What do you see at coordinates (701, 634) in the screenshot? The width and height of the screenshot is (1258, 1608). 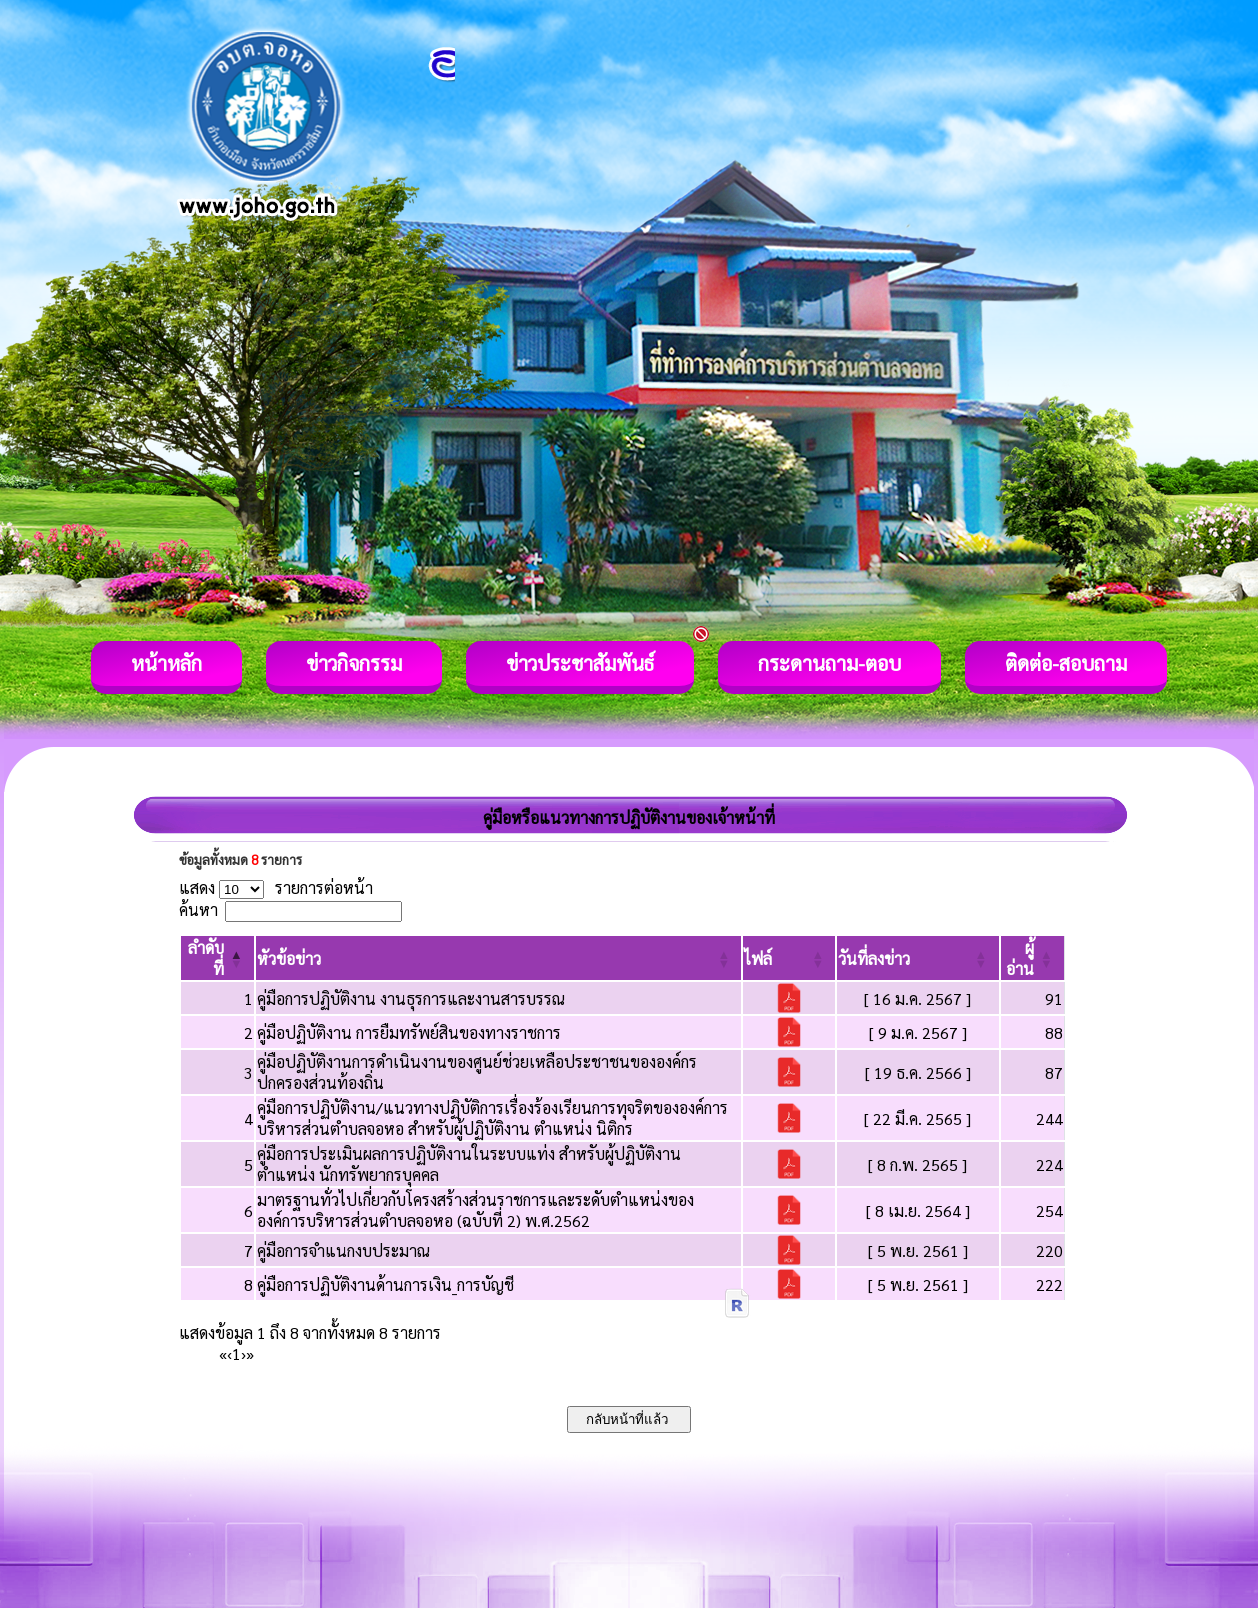 I see `cancel or abort current action` at bounding box center [701, 634].